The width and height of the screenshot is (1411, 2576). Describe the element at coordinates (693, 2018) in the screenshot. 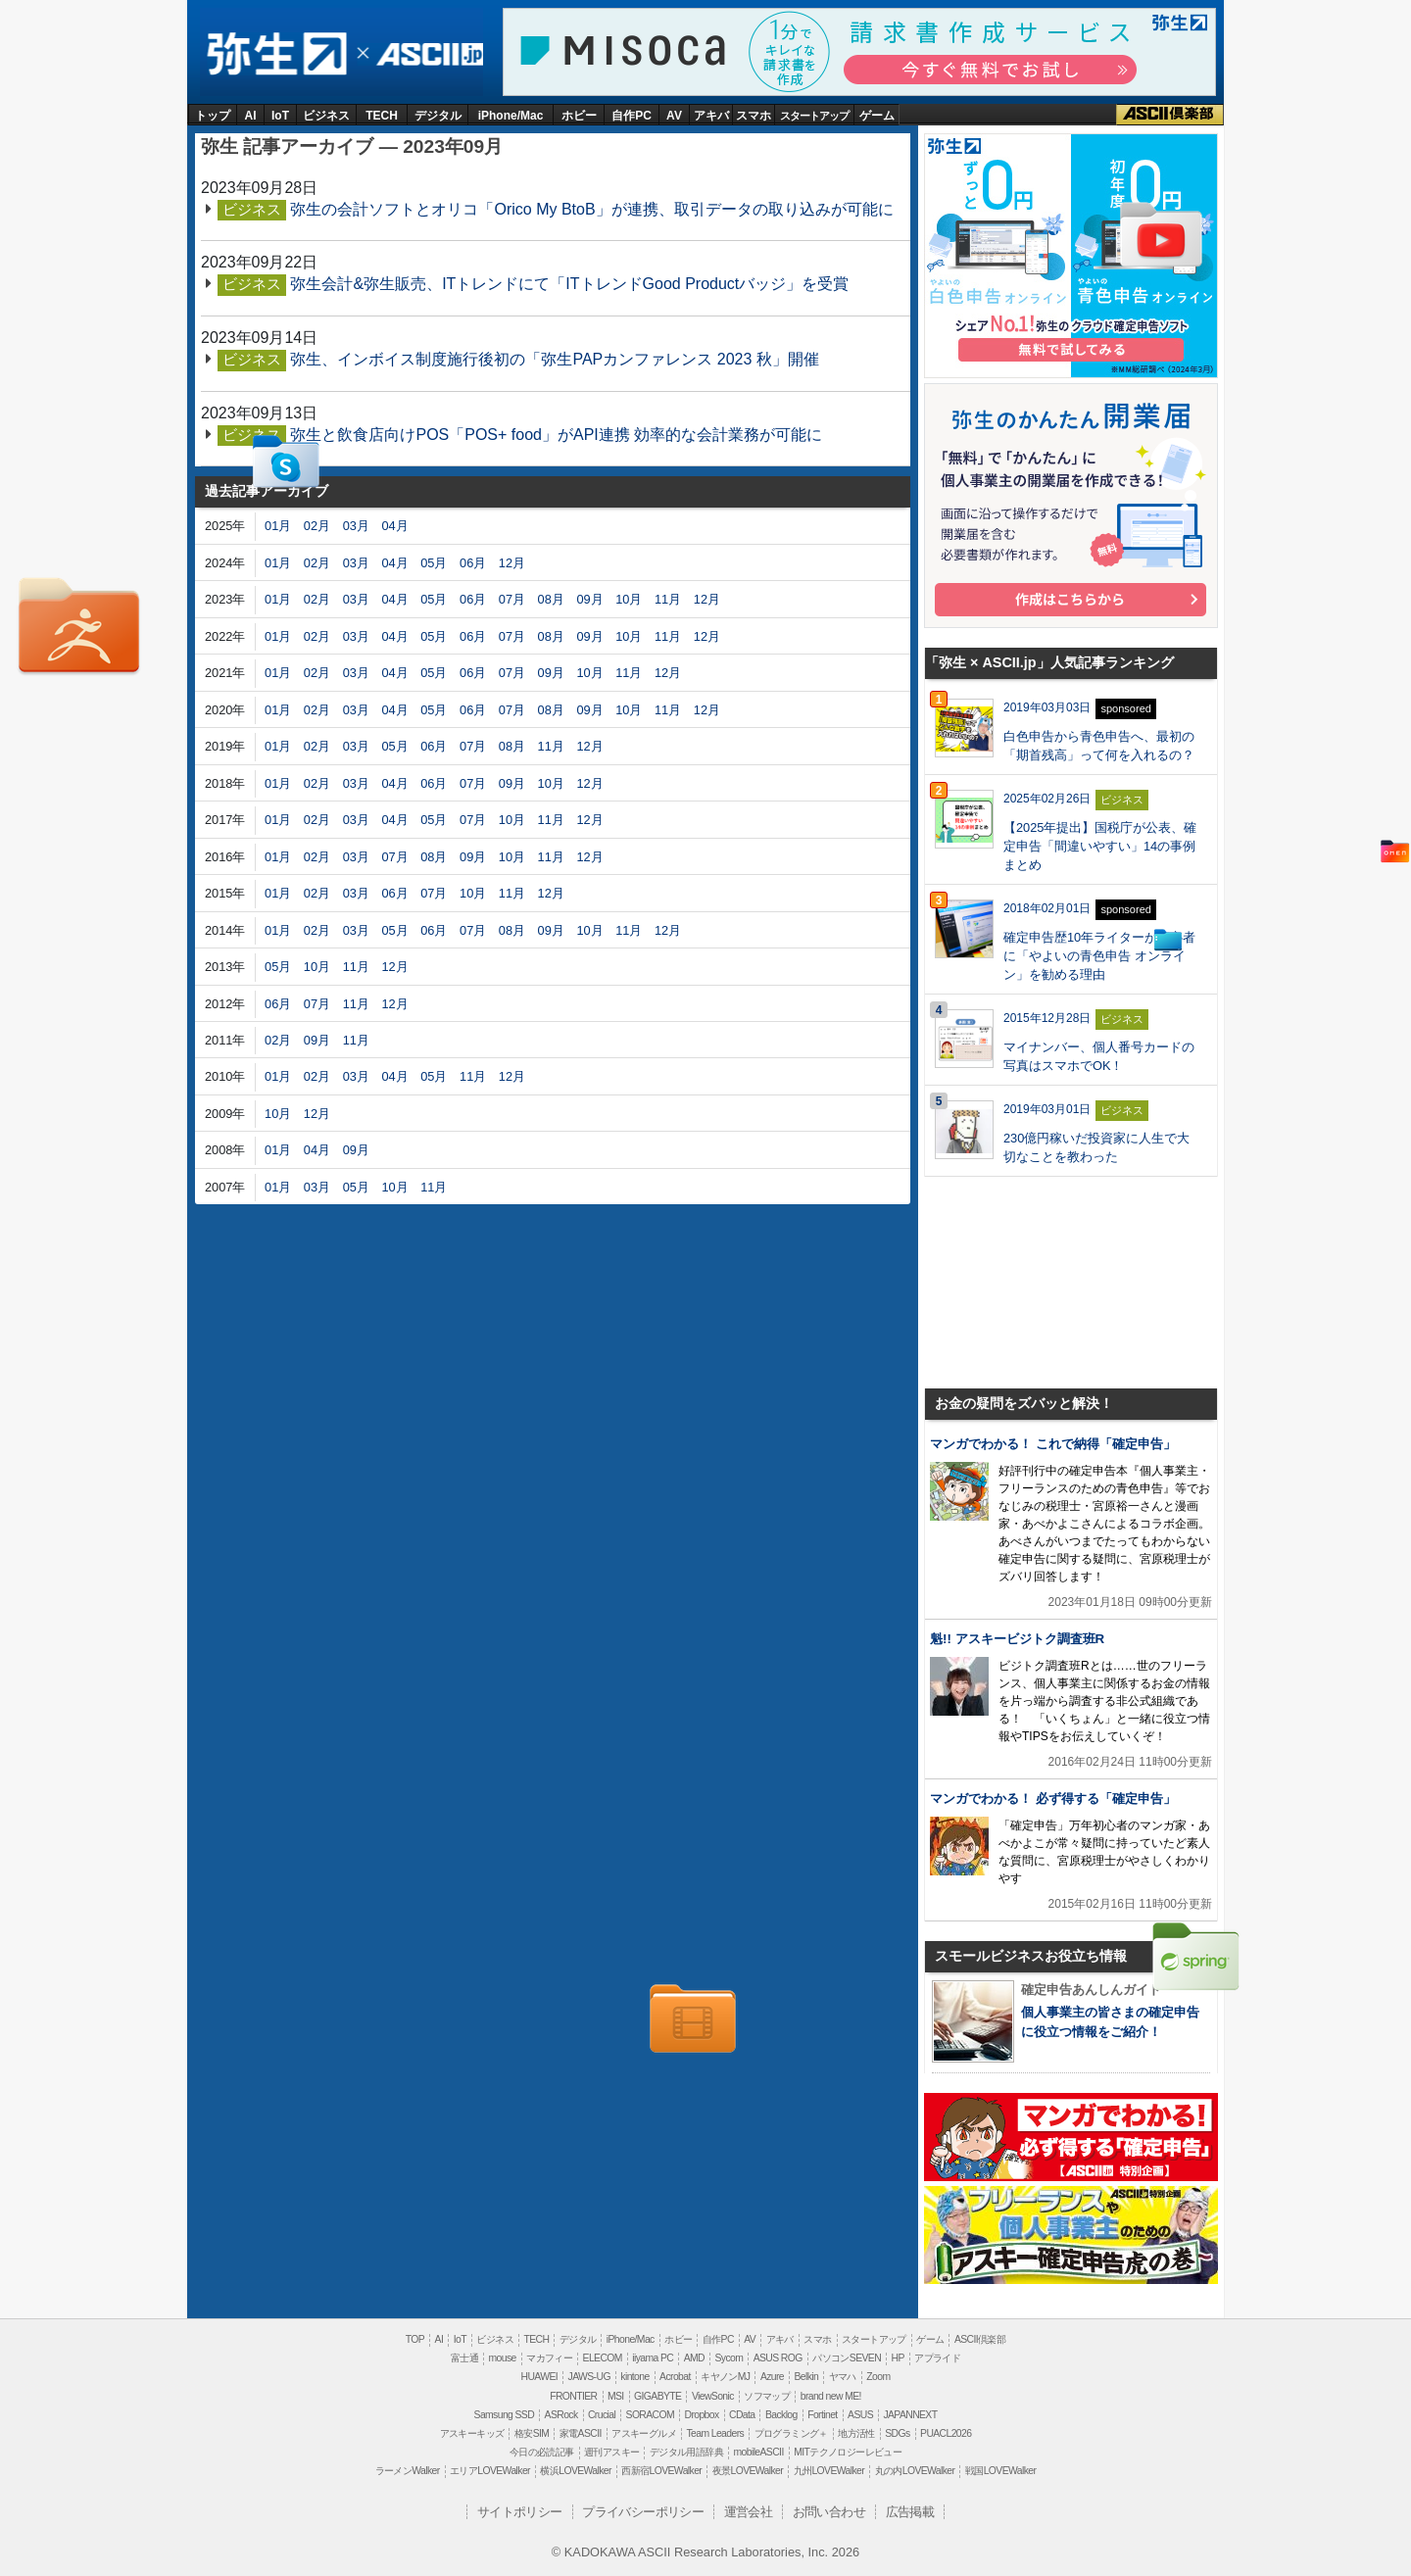

I see `open your videos folder` at that location.